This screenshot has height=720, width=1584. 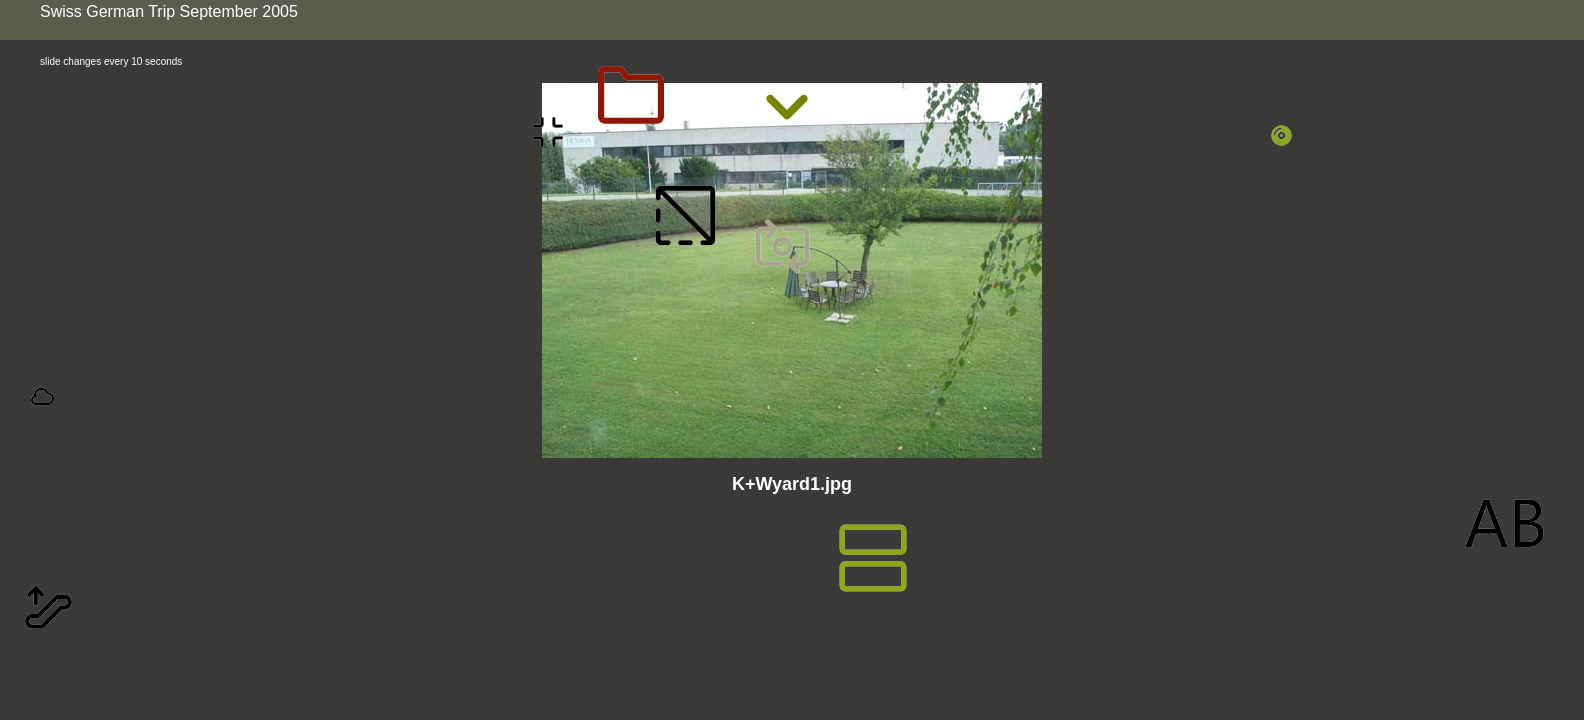 What do you see at coordinates (685, 215) in the screenshot?
I see `invert current selection` at bounding box center [685, 215].